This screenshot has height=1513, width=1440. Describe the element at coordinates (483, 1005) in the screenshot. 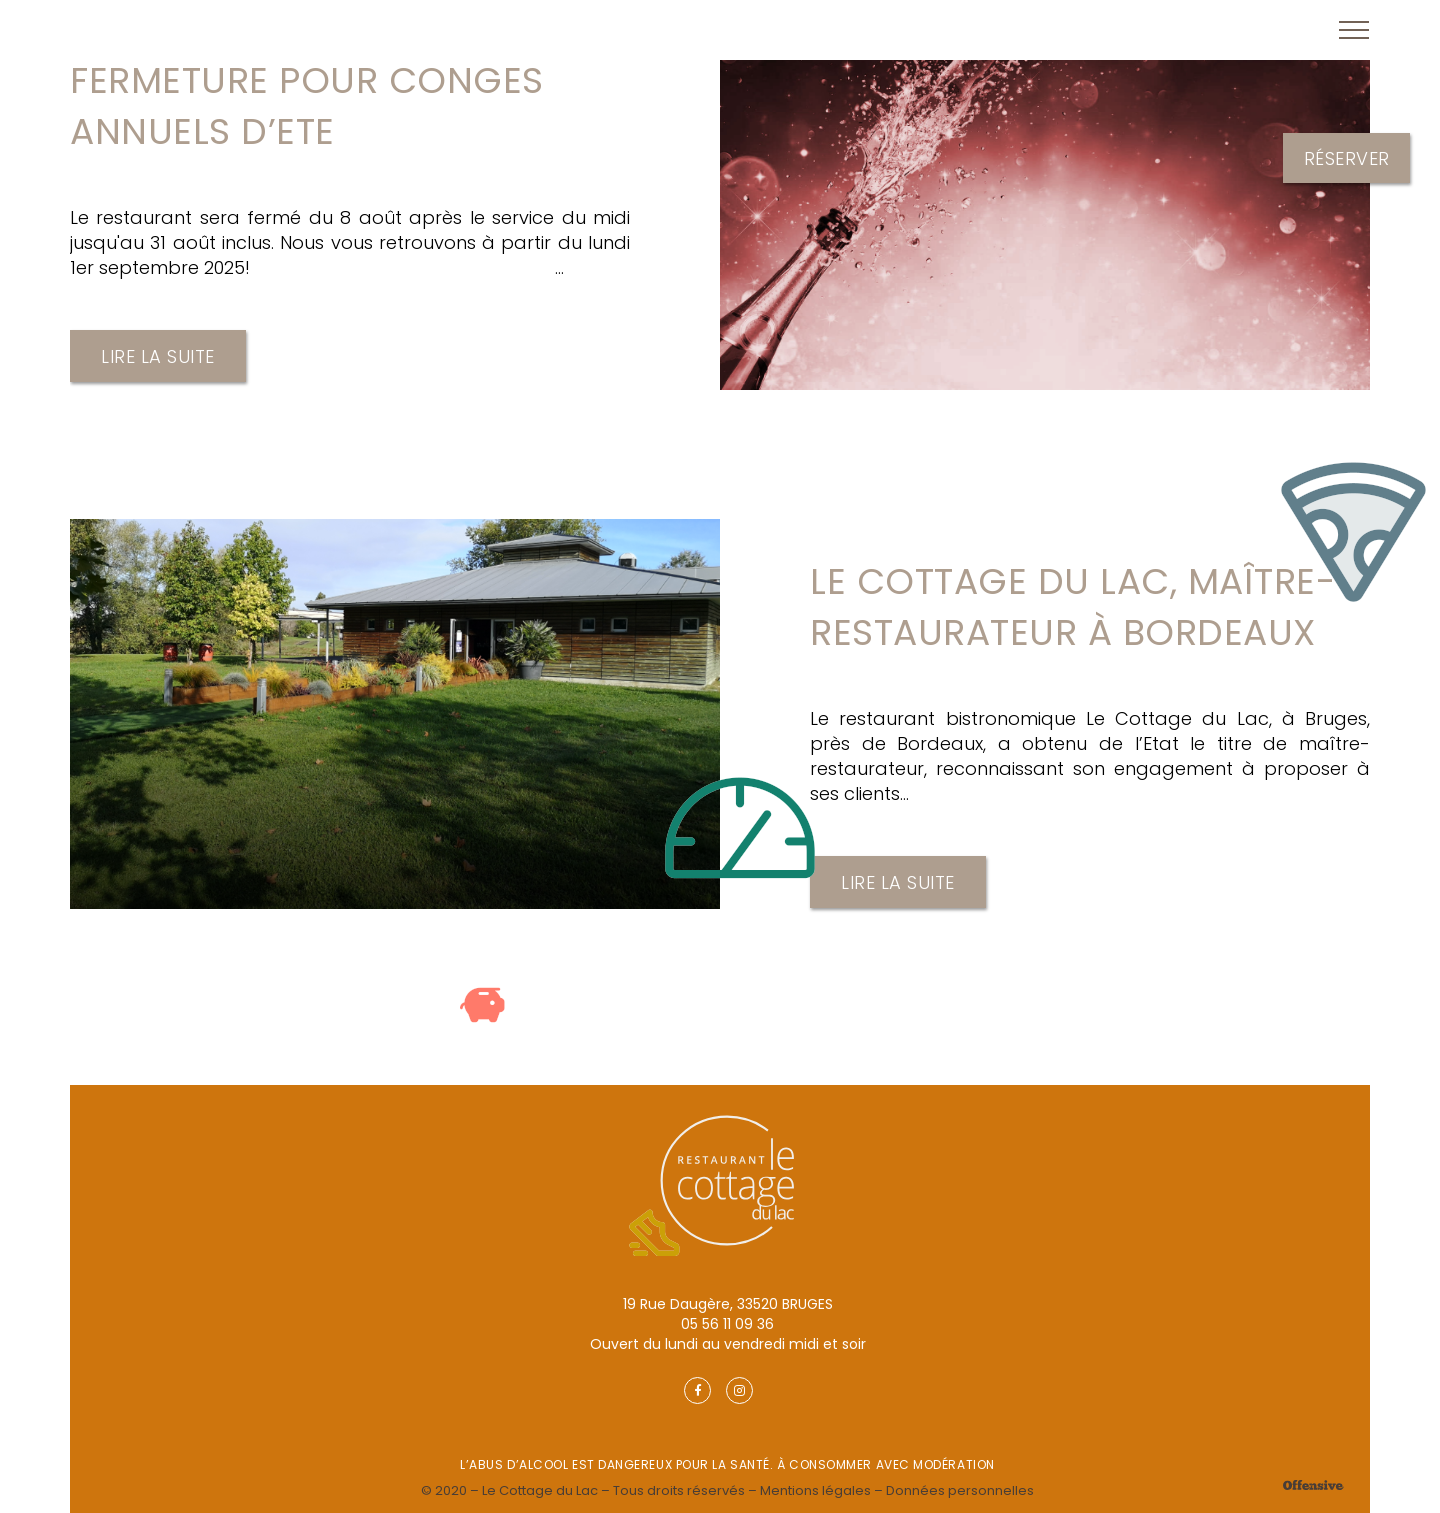

I see `view savings or financial goals` at that location.